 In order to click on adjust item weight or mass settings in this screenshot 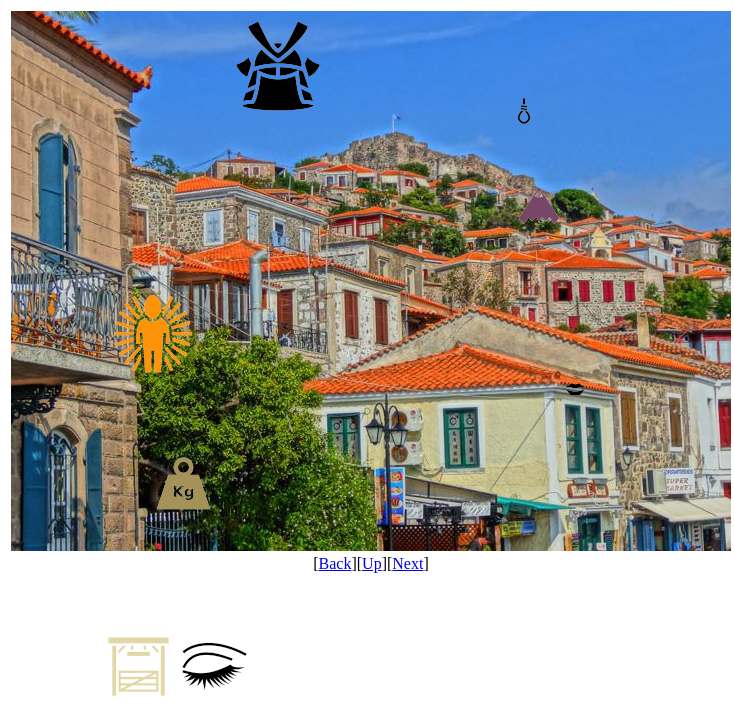, I will do `click(183, 482)`.